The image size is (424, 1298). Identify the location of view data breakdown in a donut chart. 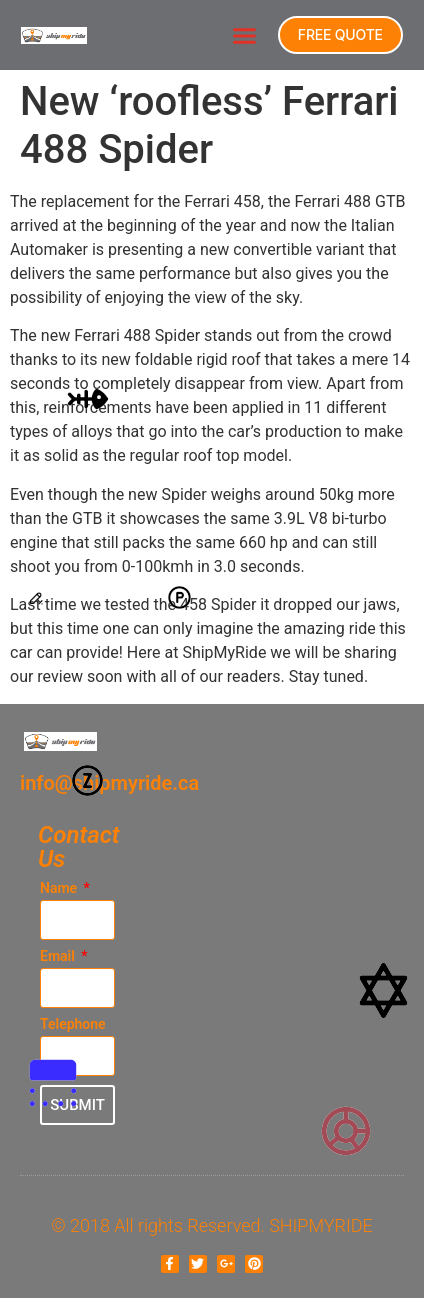
(346, 1131).